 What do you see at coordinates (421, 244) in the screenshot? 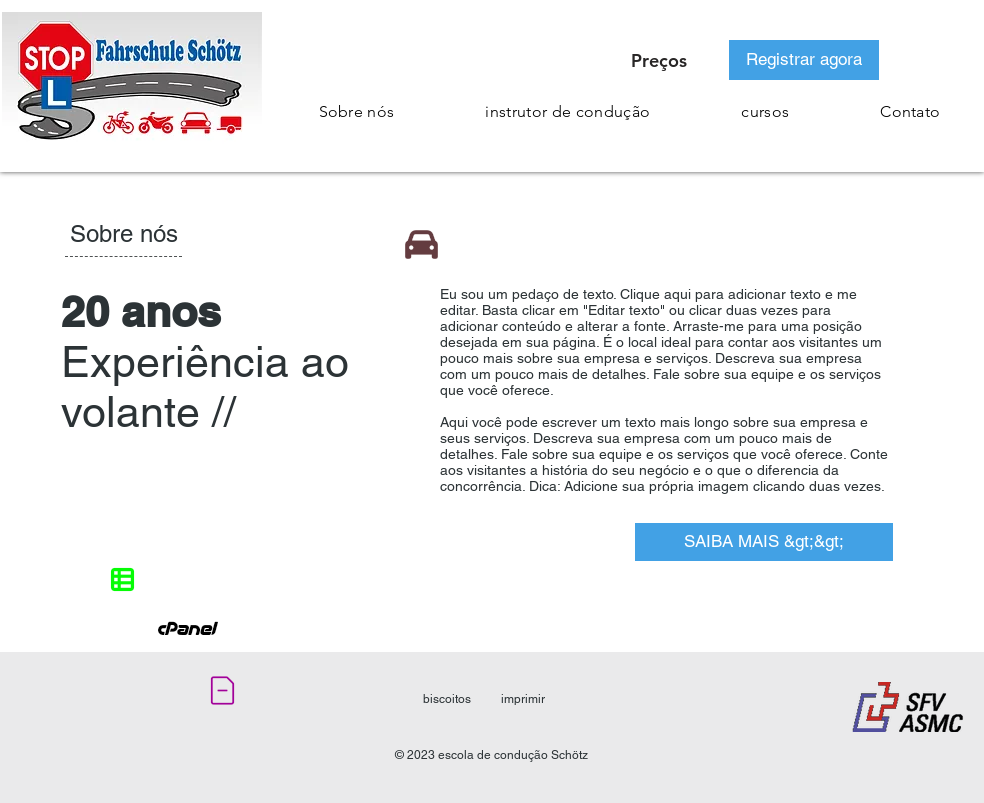
I see `access vehicle or driving settings` at bounding box center [421, 244].